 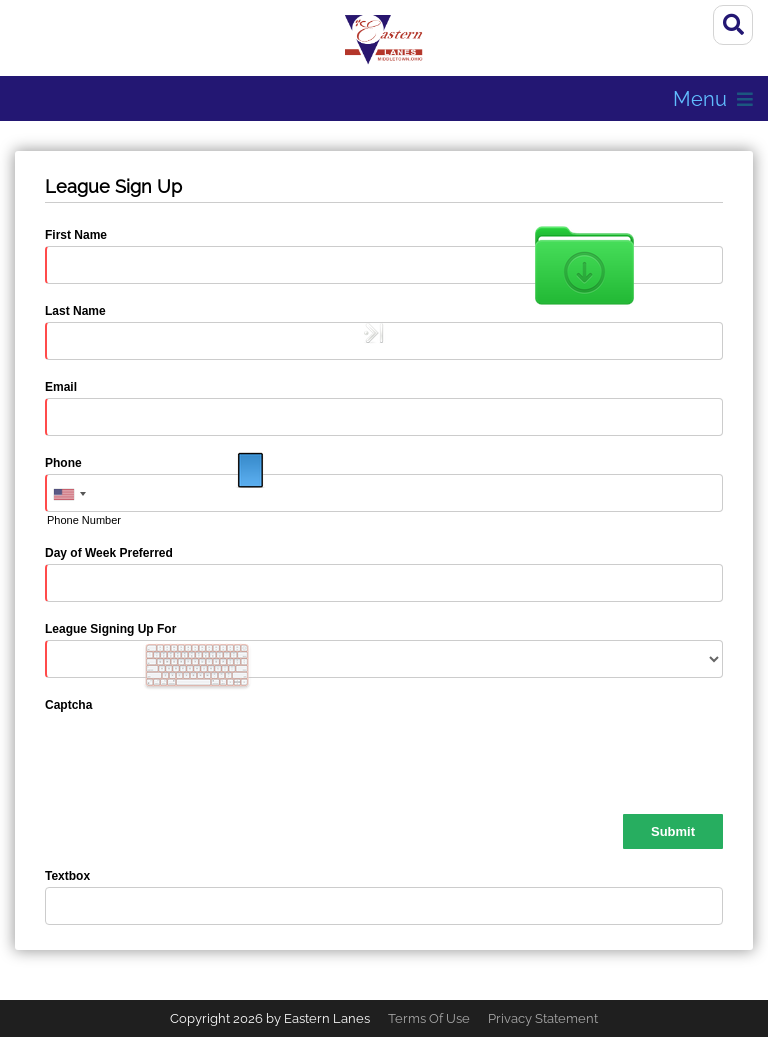 What do you see at coordinates (584, 265) in the screenshot?
I see `open downloads folder` at bounding box center [584, 265].